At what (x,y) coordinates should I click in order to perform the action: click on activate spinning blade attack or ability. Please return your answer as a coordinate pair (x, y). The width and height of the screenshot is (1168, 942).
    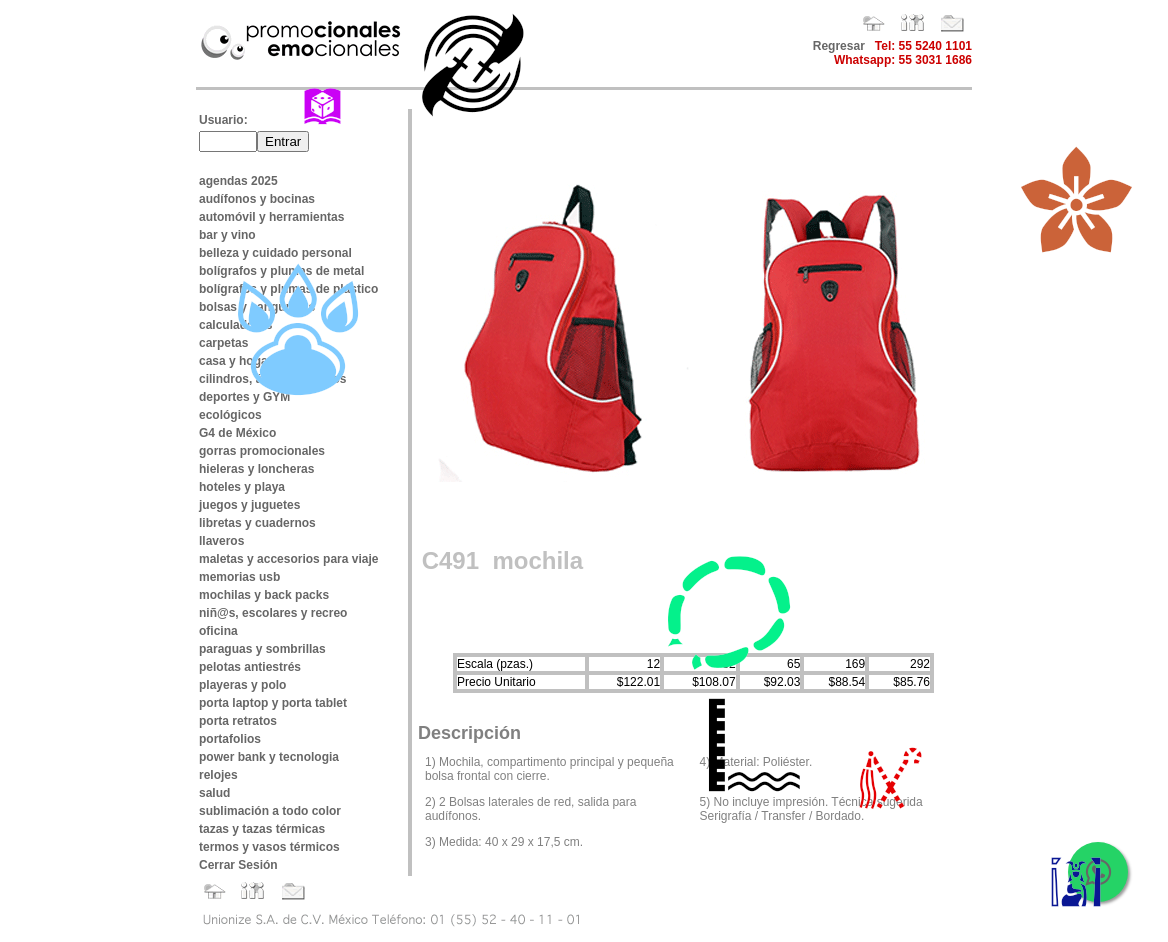
    Looking at the image, I should click on (473, 65).